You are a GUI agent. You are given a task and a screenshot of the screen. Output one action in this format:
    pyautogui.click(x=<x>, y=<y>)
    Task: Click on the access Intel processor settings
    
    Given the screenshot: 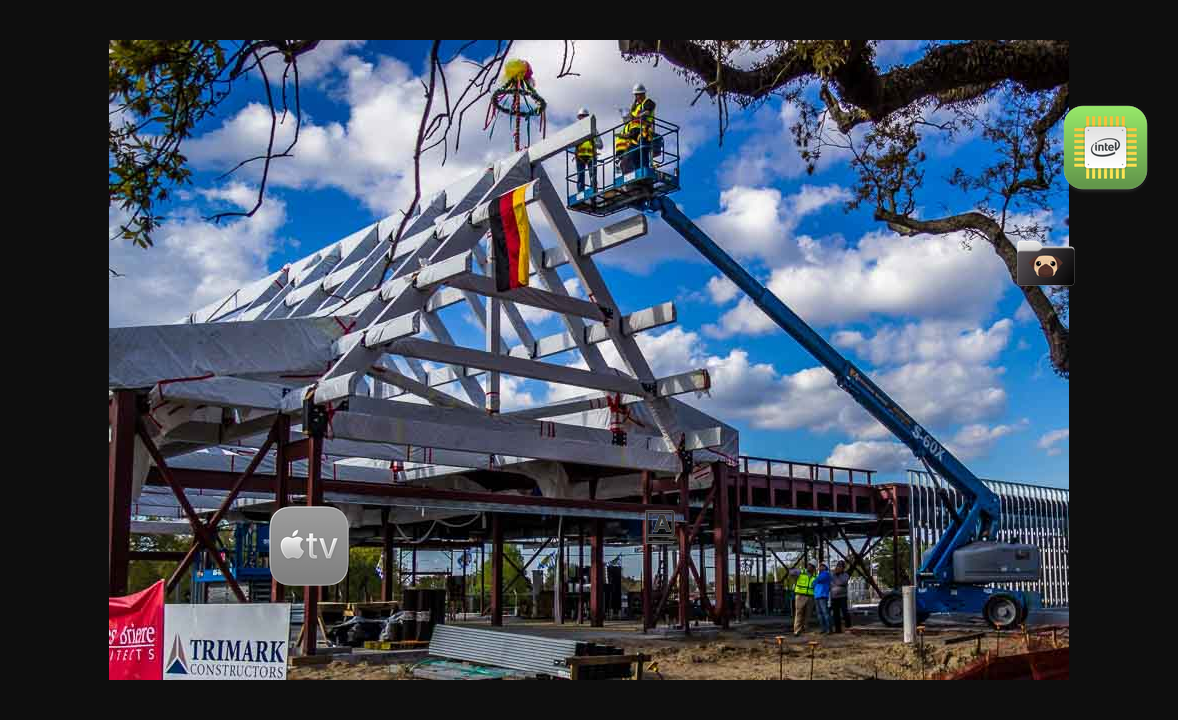 What is the action you would take?
    pyautogui.click(x=1105, y=147)
    